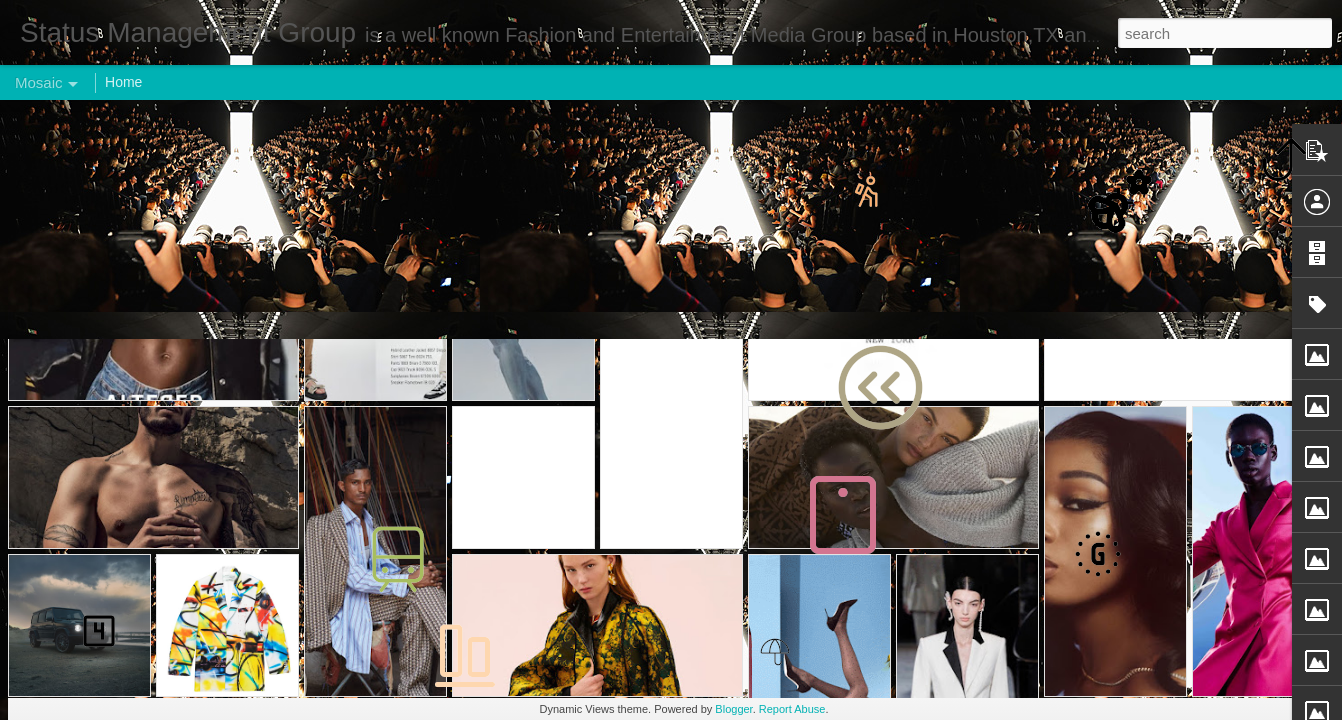  I want to click on tablet device with front-facing camera, so click(843, 515).